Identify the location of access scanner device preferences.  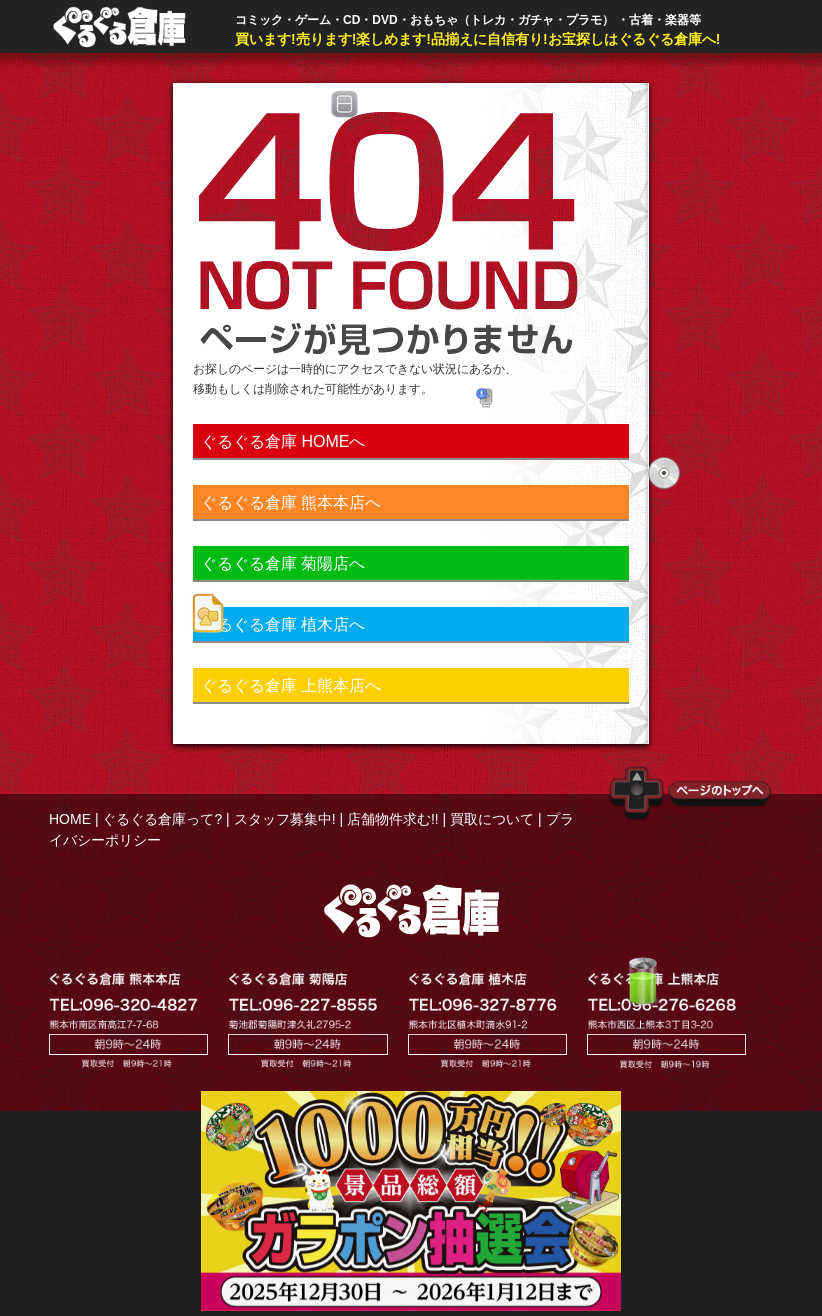
(344, 104).